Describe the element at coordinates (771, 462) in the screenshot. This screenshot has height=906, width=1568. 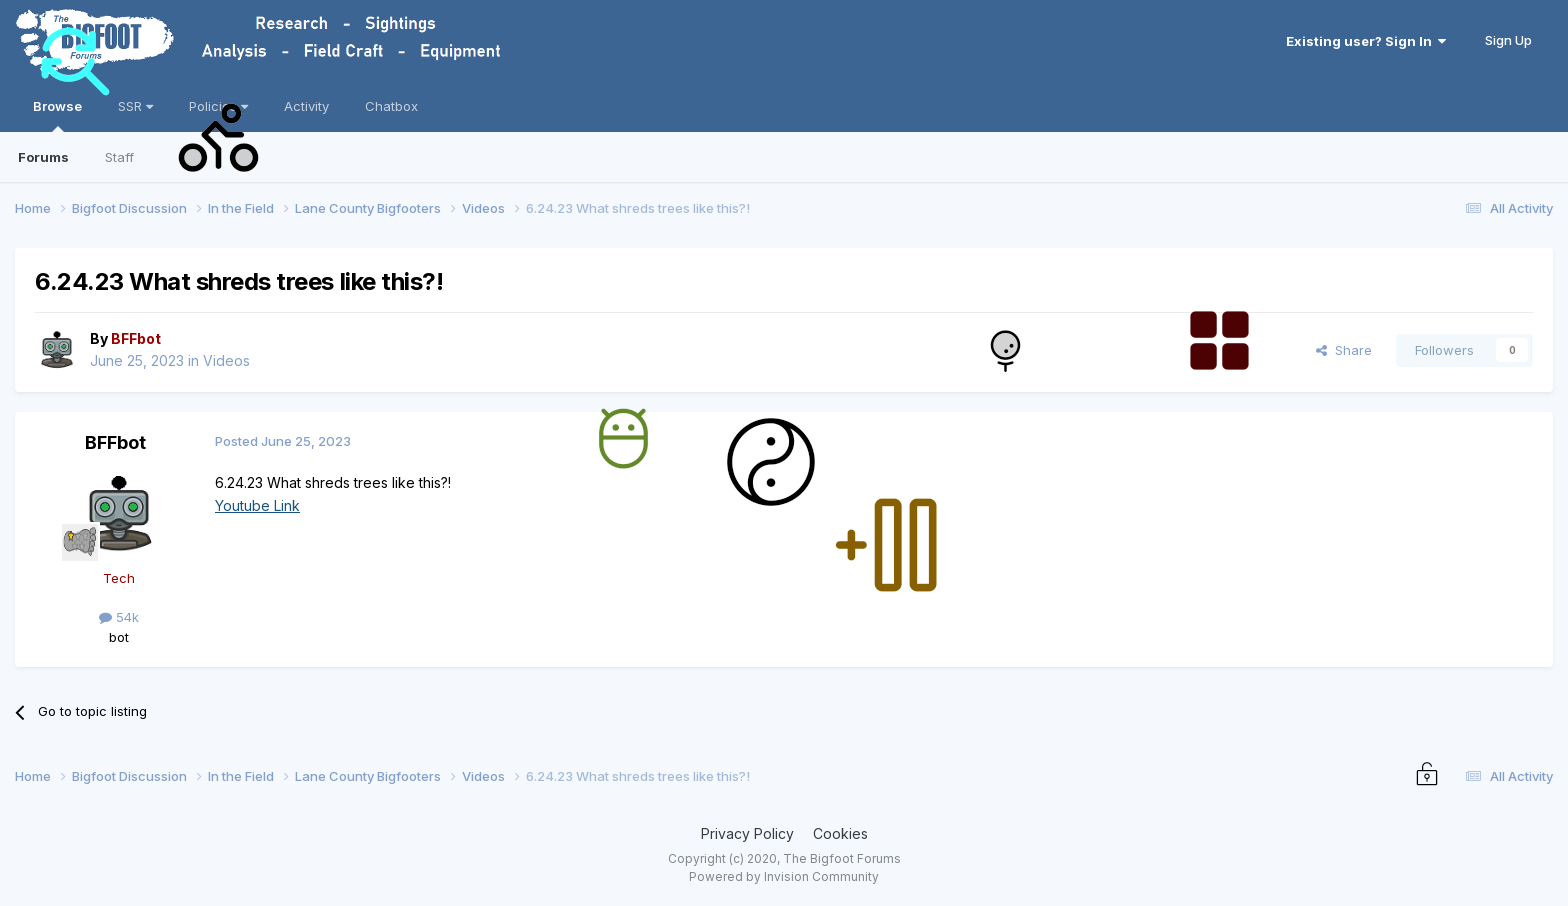
I see `toggle balance or harmony mode` at that location.